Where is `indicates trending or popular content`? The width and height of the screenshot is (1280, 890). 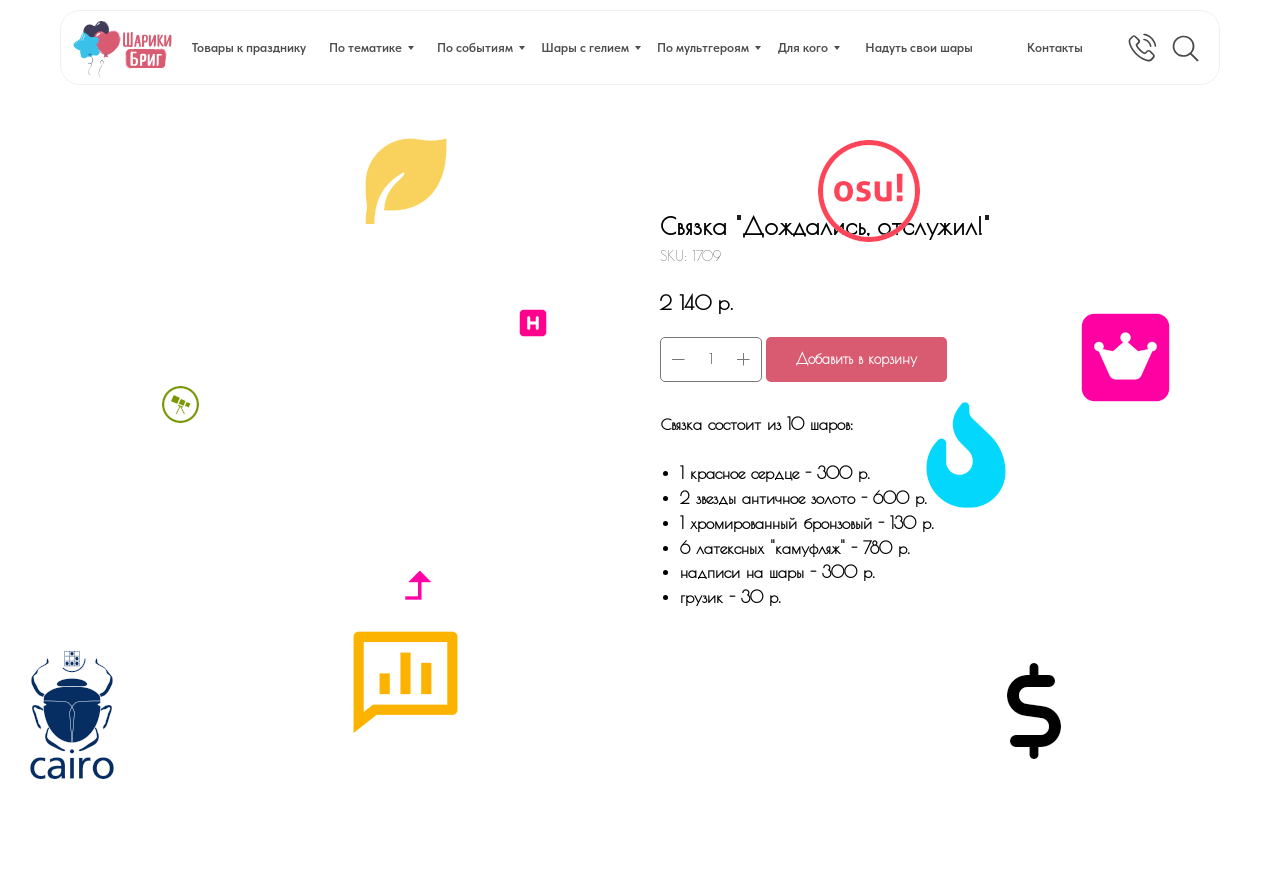
indicates trending or popular content is located at coordinates (966, 455).